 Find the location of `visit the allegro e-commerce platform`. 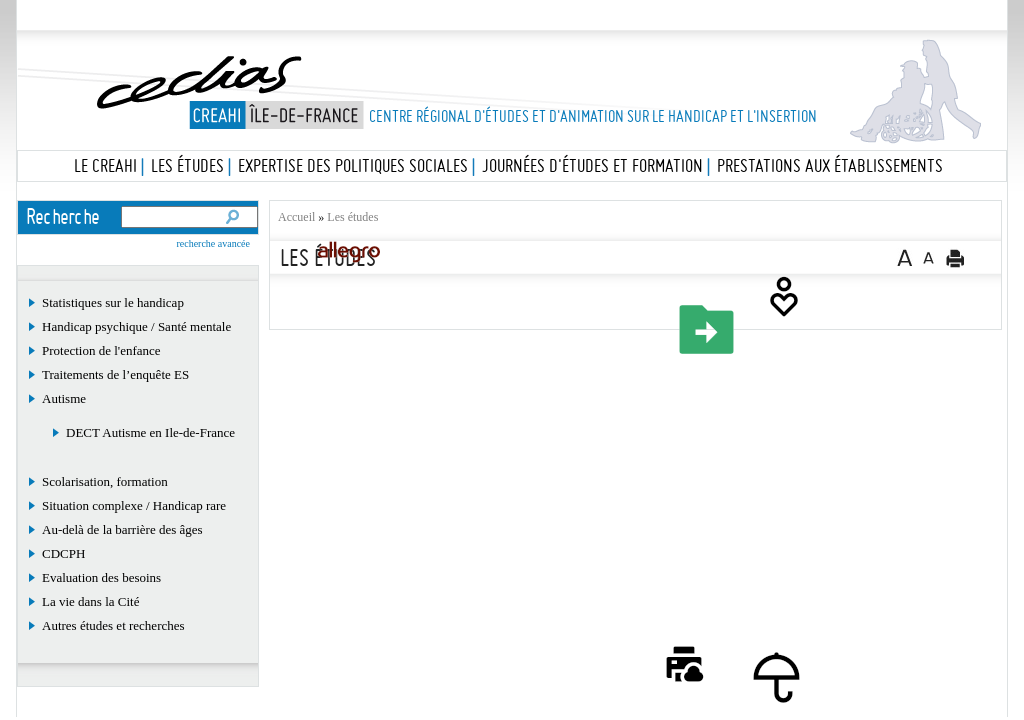

visit the allegro e-commerce platform is located at coordinates (349, 252).